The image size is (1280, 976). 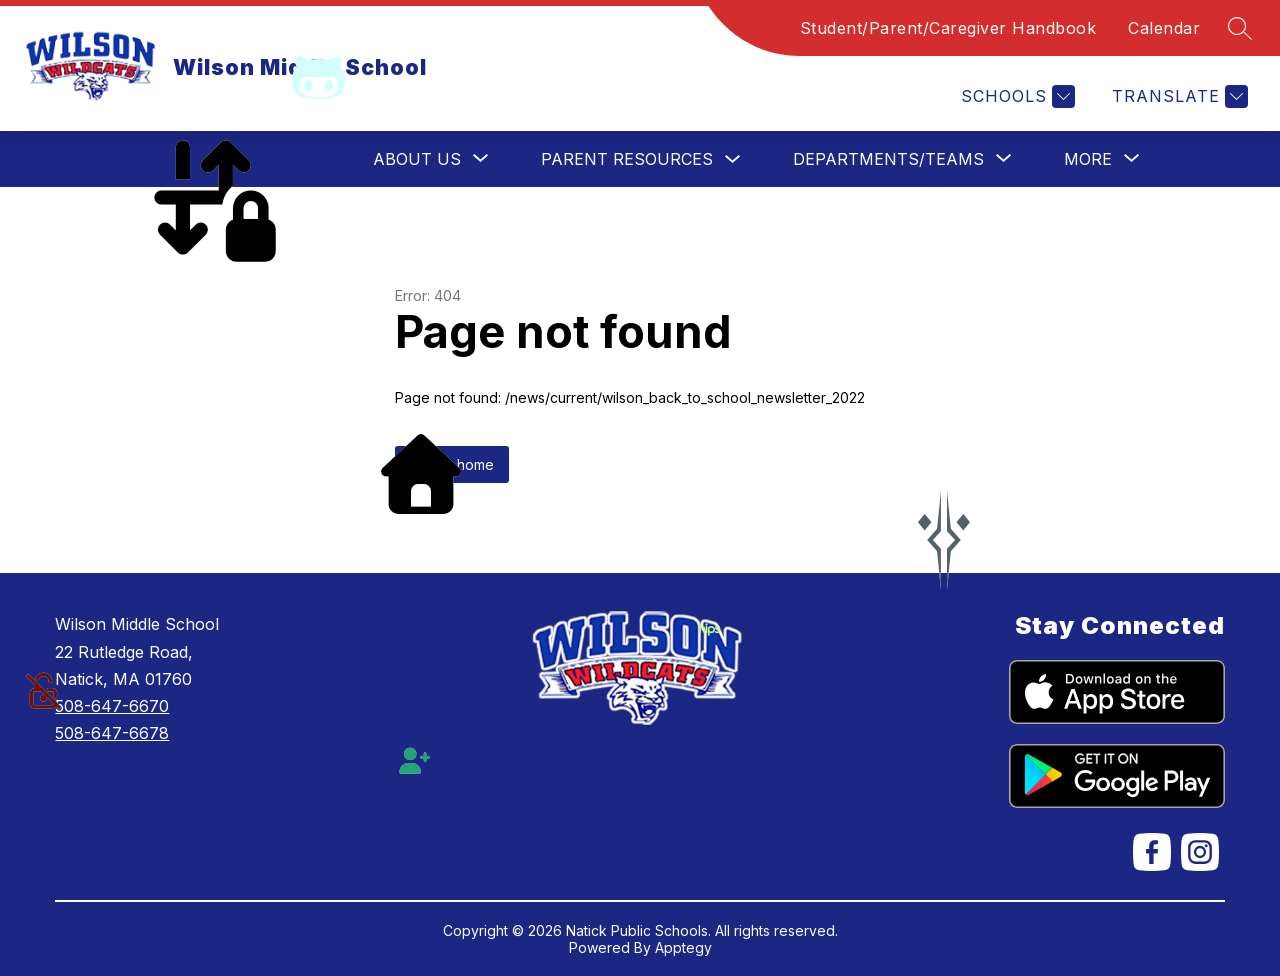 I want to click on hips payment platform logo, so click(x=709, y=629).